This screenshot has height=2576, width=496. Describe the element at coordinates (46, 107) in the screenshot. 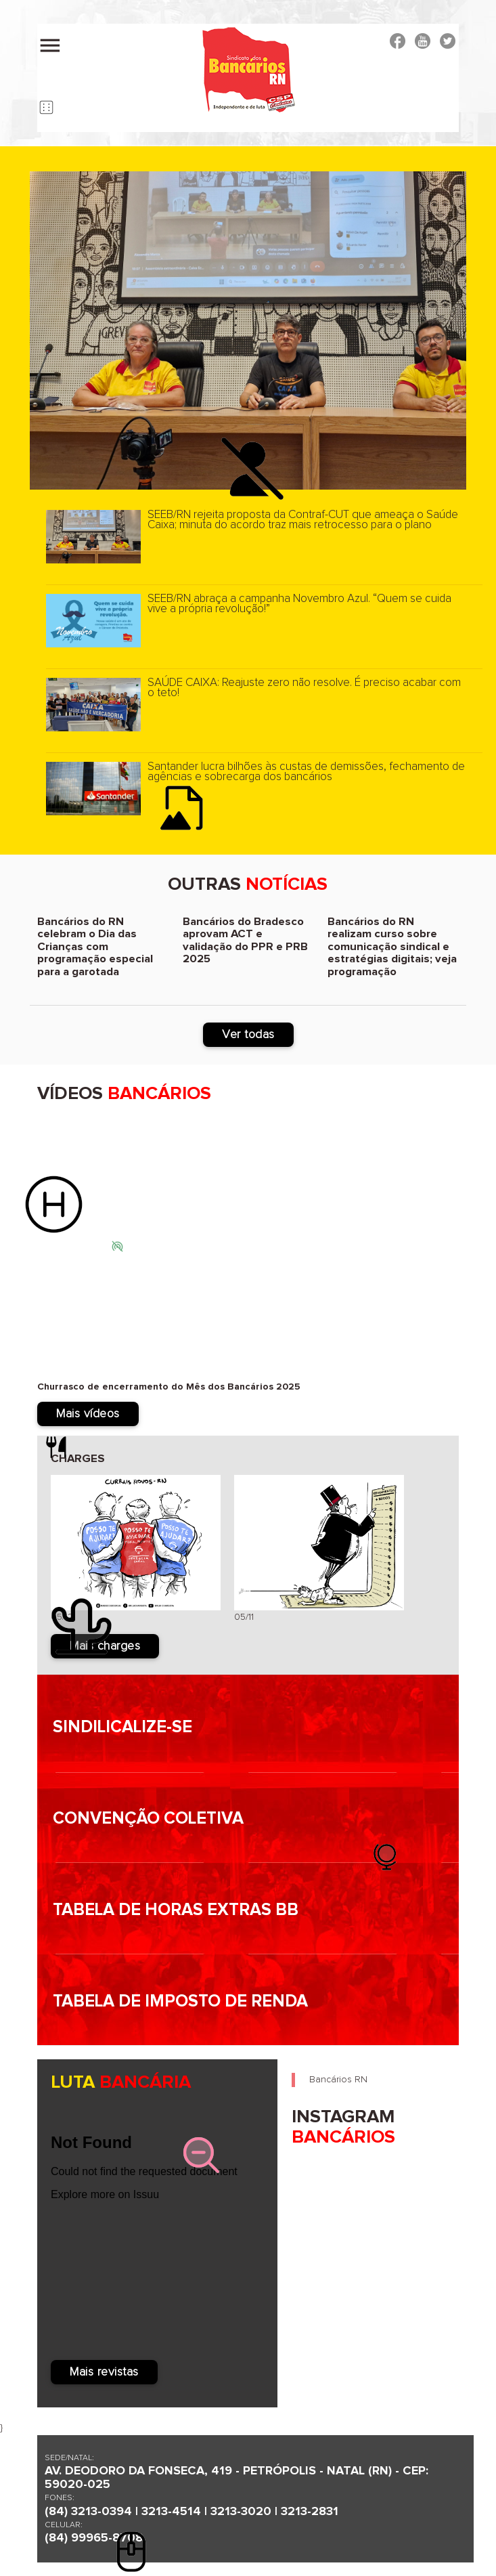

I see `randomize or shuffle content` at that location.